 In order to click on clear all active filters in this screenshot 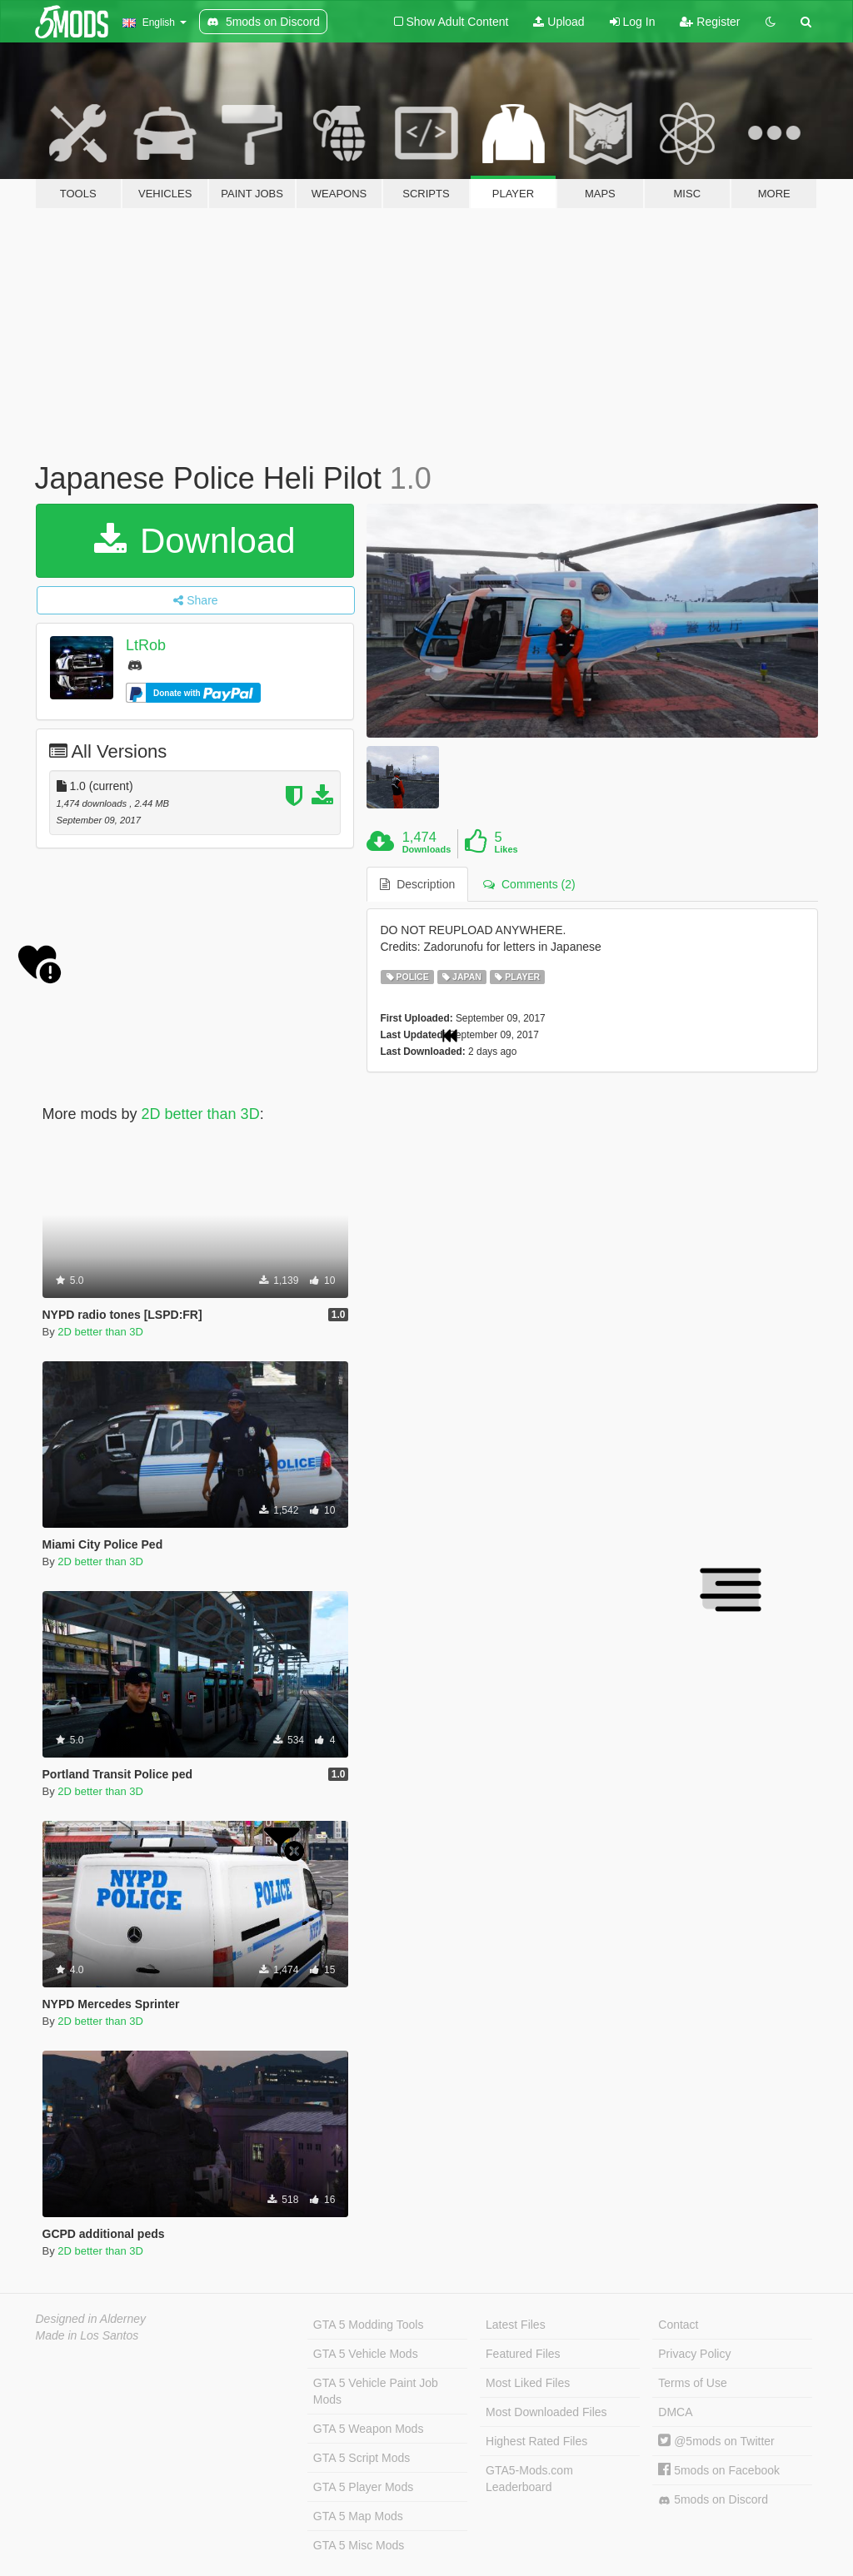, I will do `click(284, 1841)`.